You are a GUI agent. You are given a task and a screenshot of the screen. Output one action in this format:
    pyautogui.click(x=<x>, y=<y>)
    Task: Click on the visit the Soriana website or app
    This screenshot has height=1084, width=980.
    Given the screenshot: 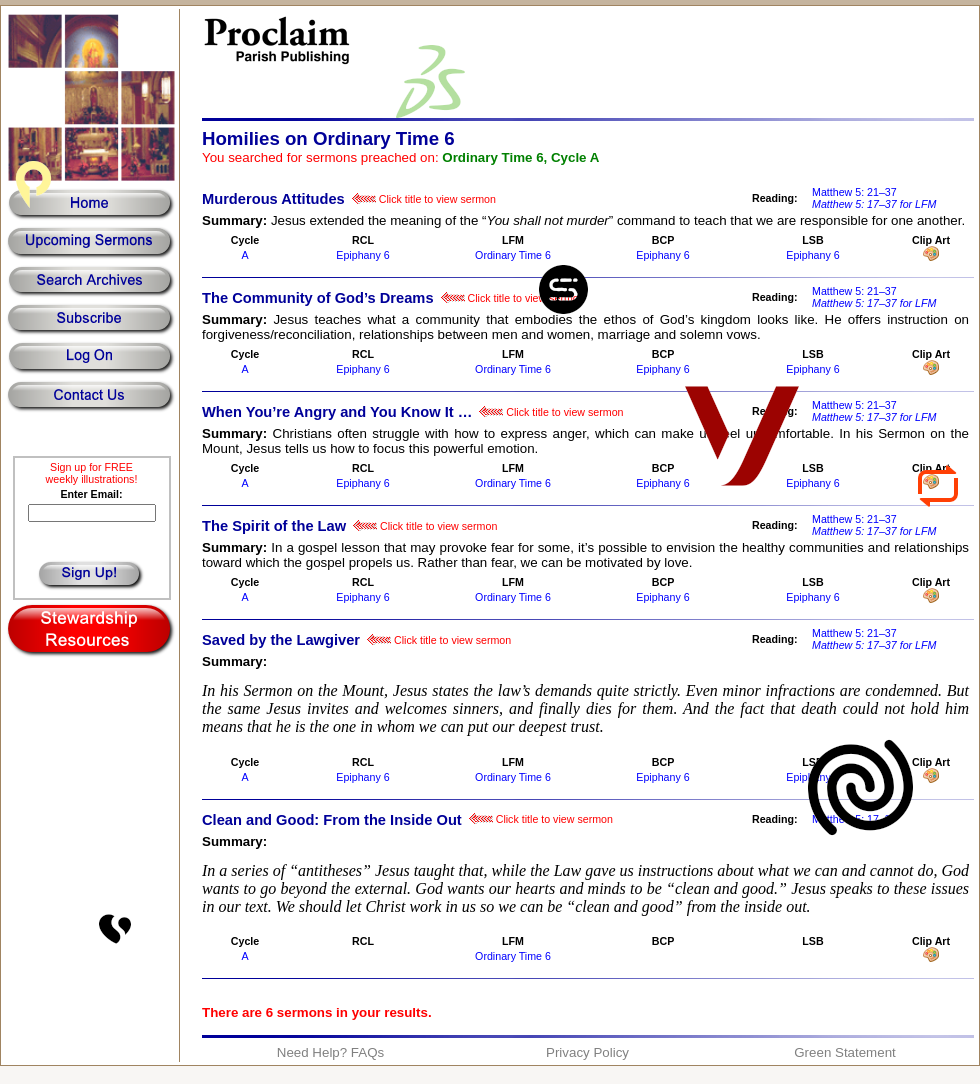 What is the action you would take?
    pyautogui.click(x=115, y=929)
    